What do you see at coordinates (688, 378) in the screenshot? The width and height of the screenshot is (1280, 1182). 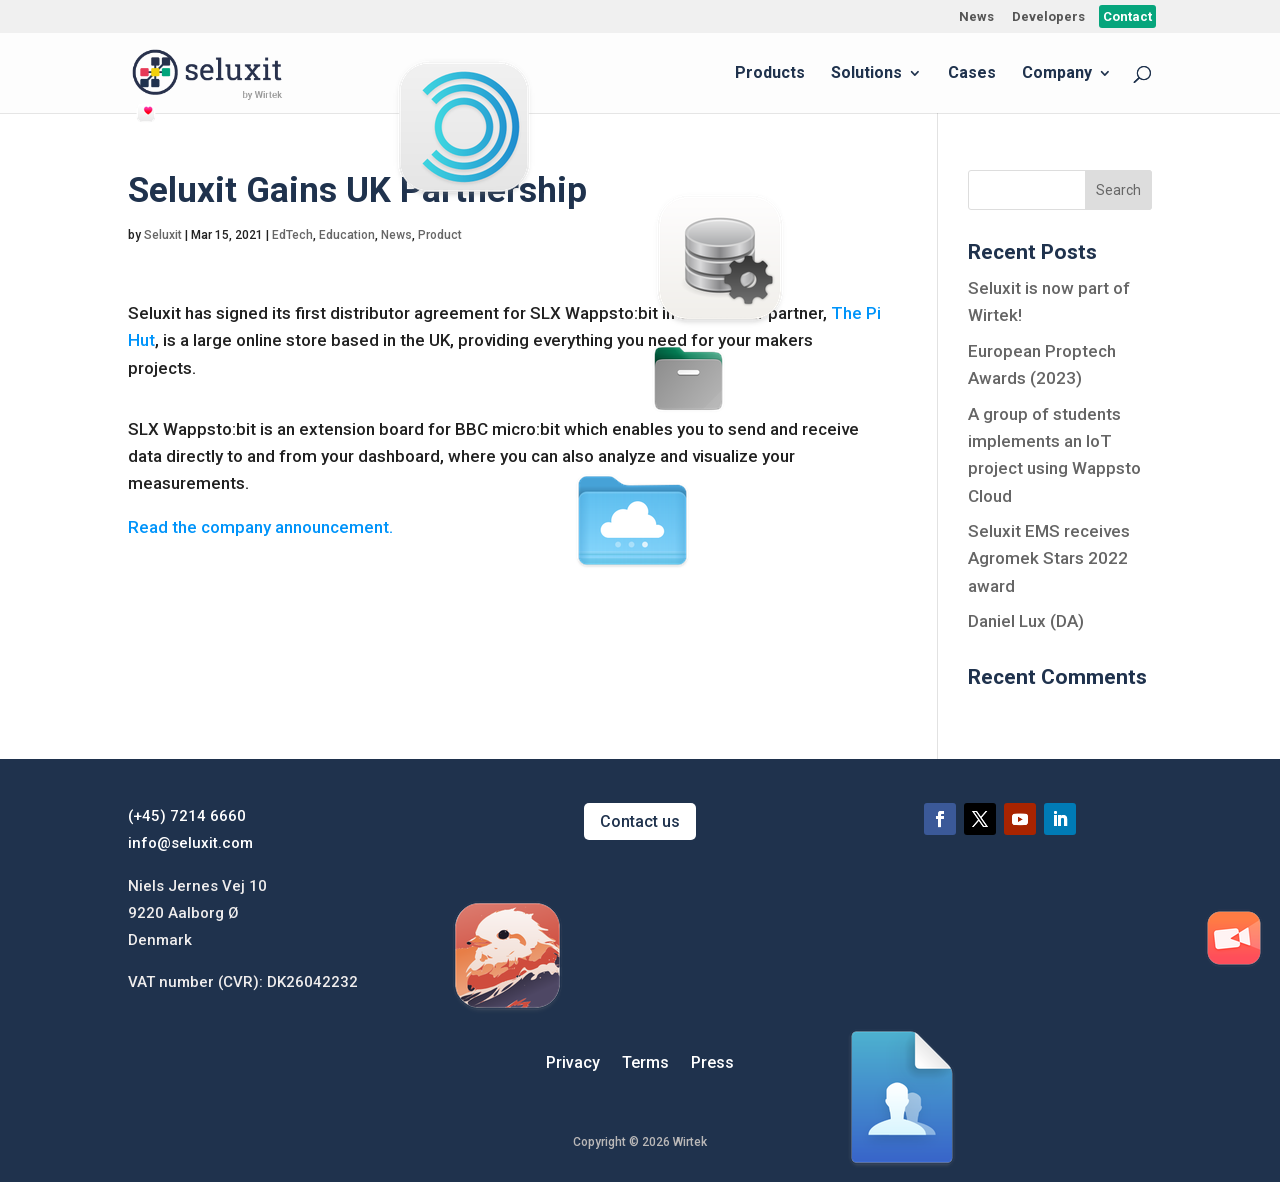 I see `open the file manager application` at bounding box center [688, 378].